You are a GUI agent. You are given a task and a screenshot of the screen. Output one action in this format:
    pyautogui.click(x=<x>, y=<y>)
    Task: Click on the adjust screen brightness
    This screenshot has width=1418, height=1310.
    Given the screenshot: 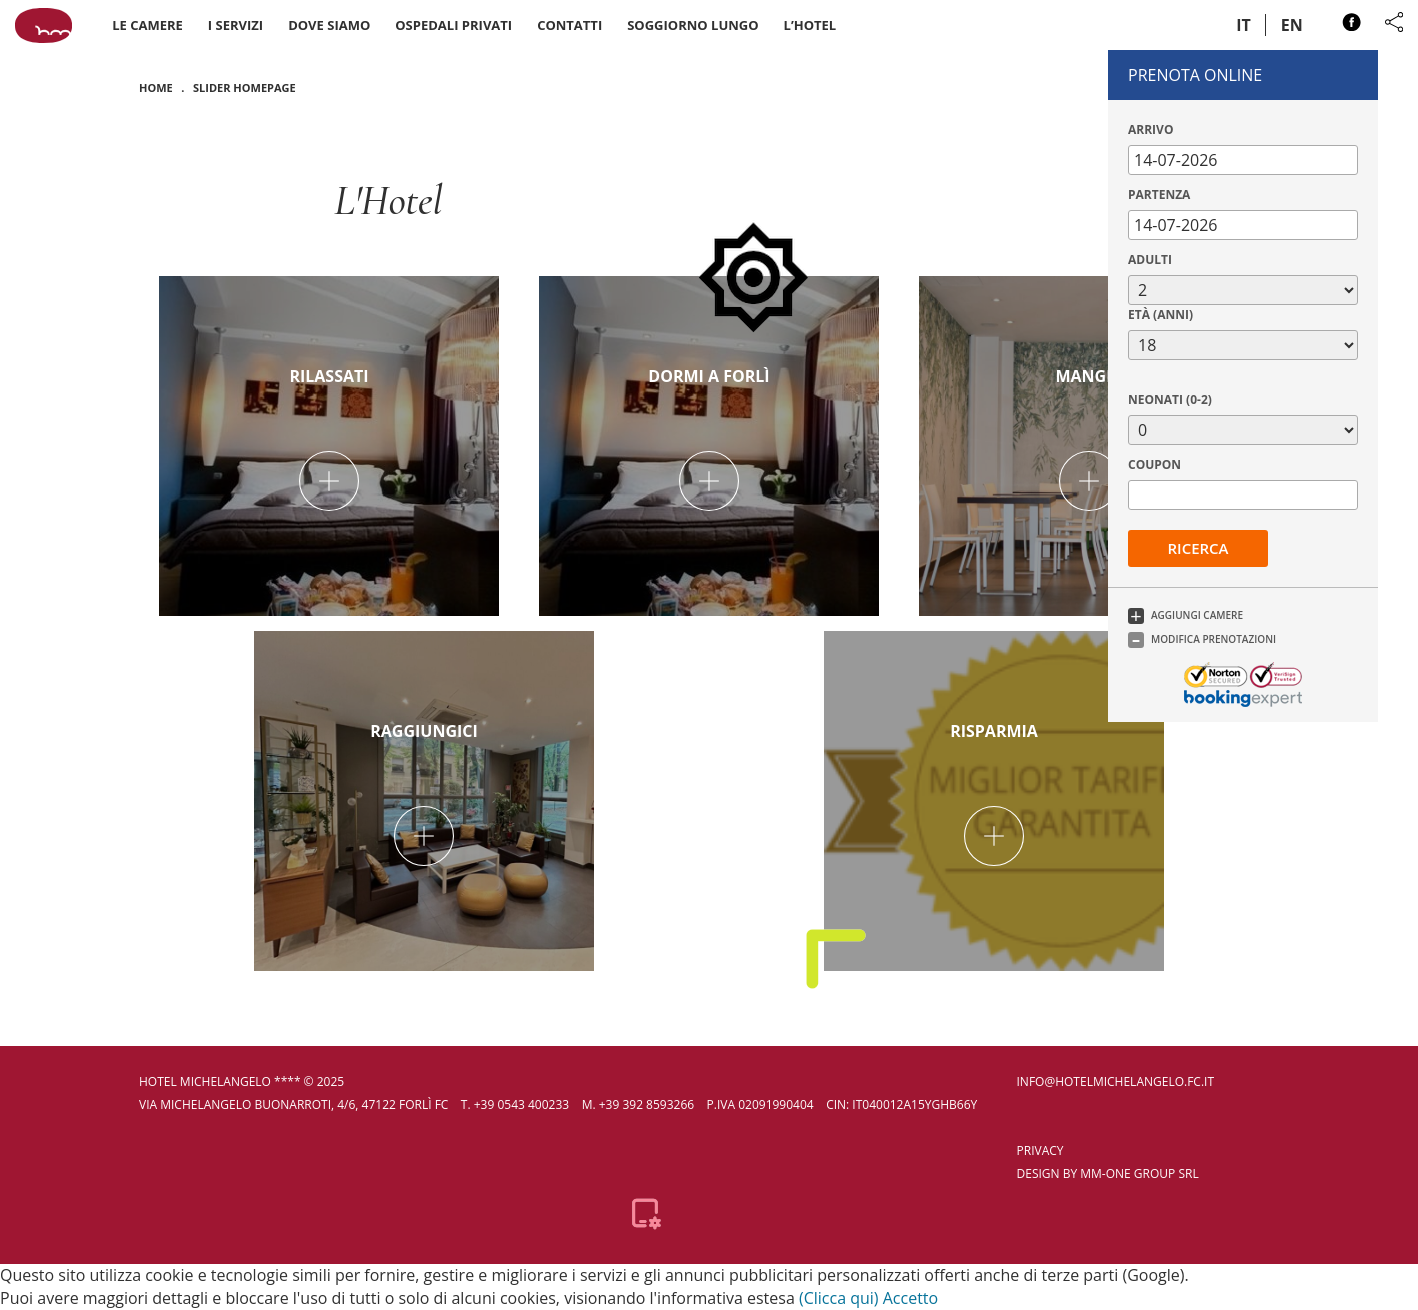 What is the action you would take?
    pyautogui.click(x=753, y=277)
    